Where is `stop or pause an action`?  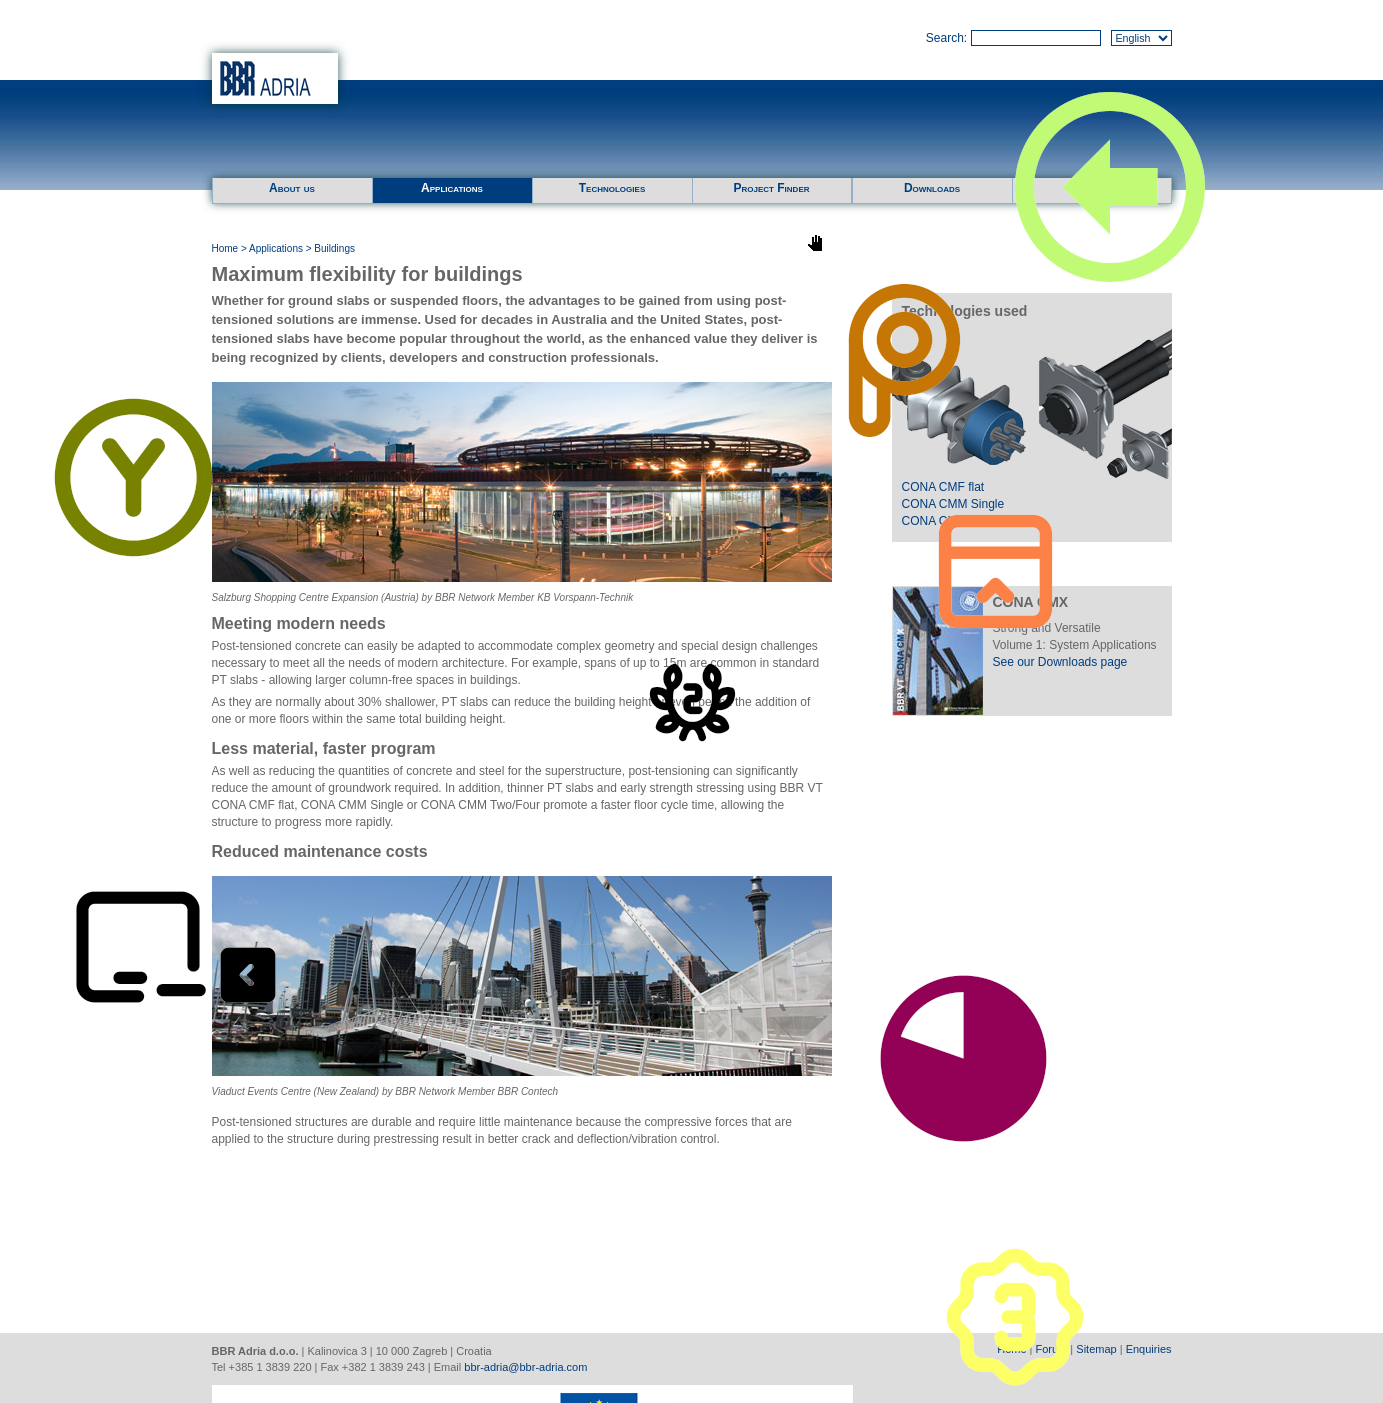
stop or pause an action is located at coordinates (815, 243).